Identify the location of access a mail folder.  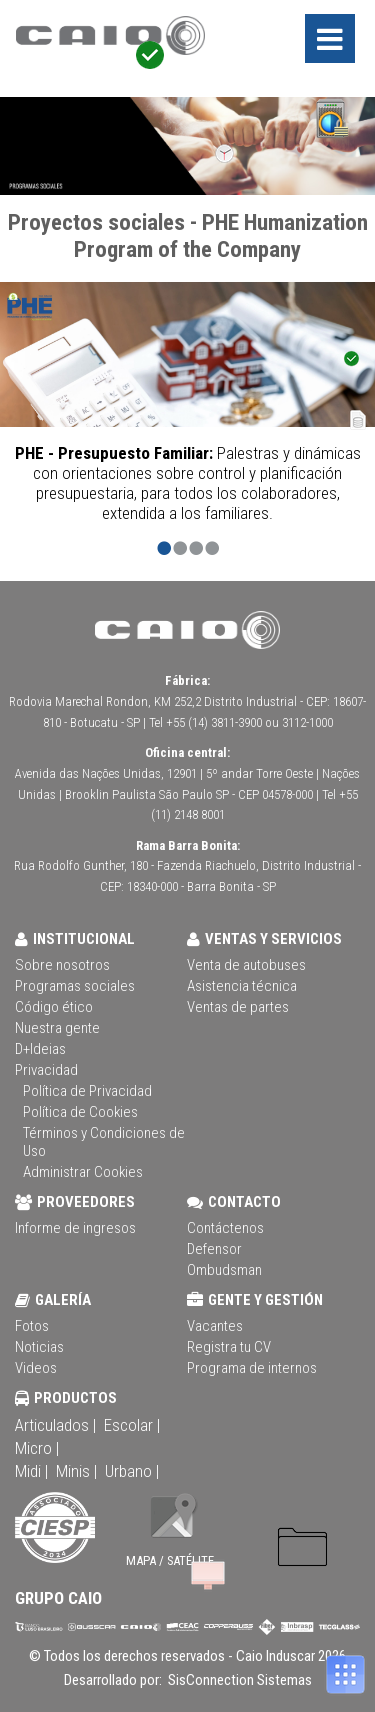
(302, 1546).